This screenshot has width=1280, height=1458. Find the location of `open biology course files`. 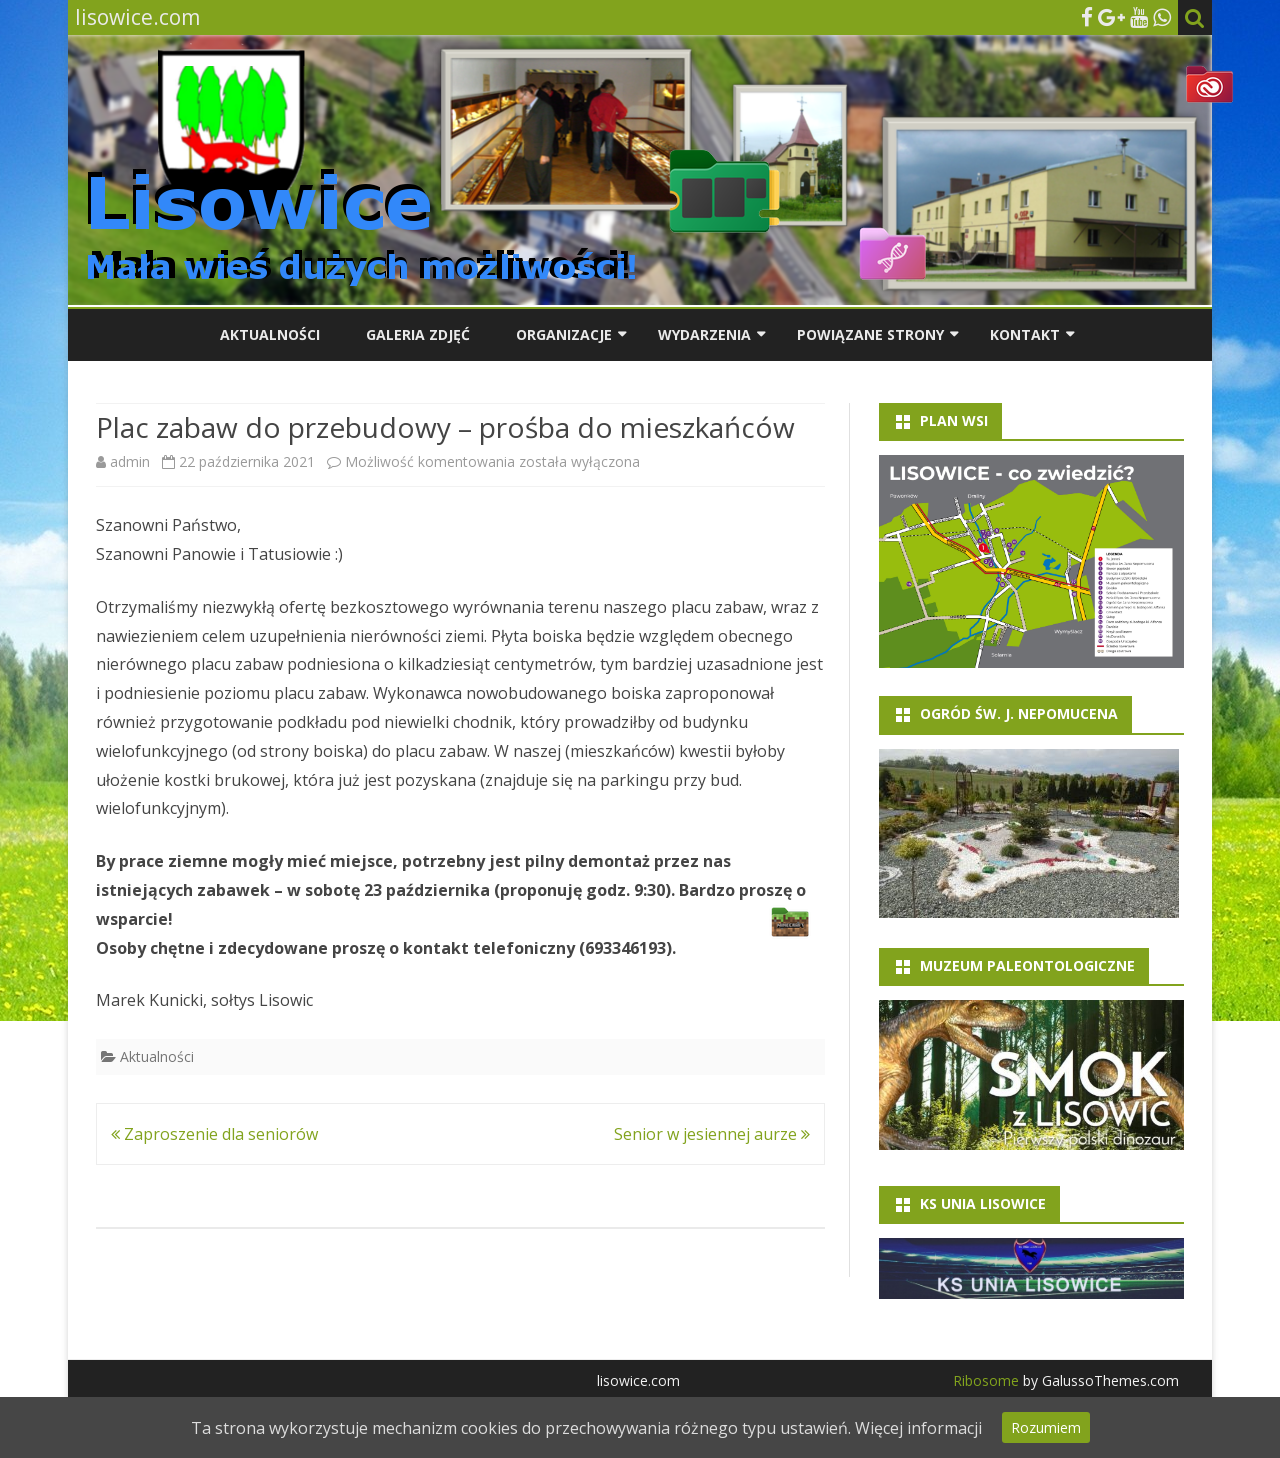

open biology course files is located at coordinates (892, 255).